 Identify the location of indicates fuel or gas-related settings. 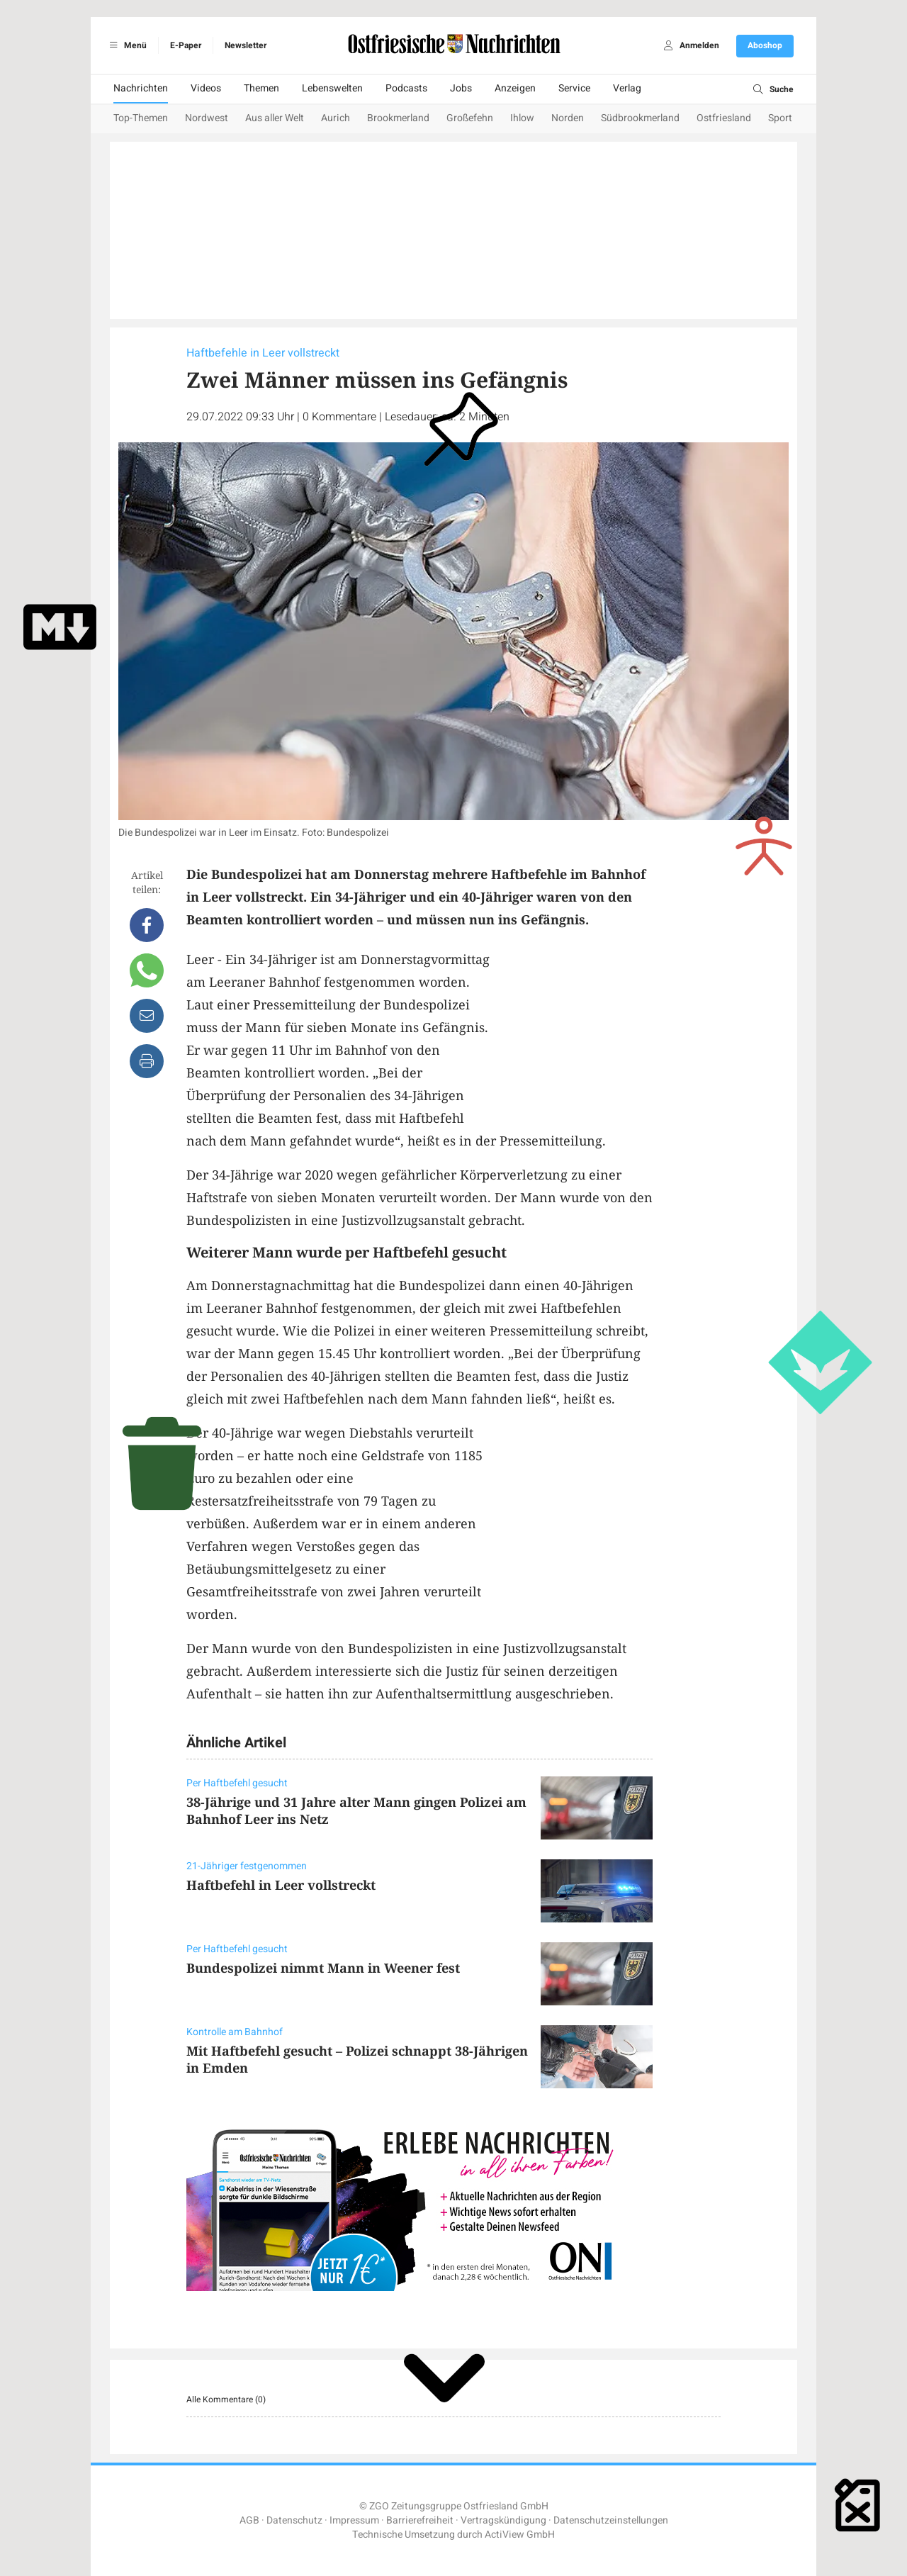
(857, 2505).